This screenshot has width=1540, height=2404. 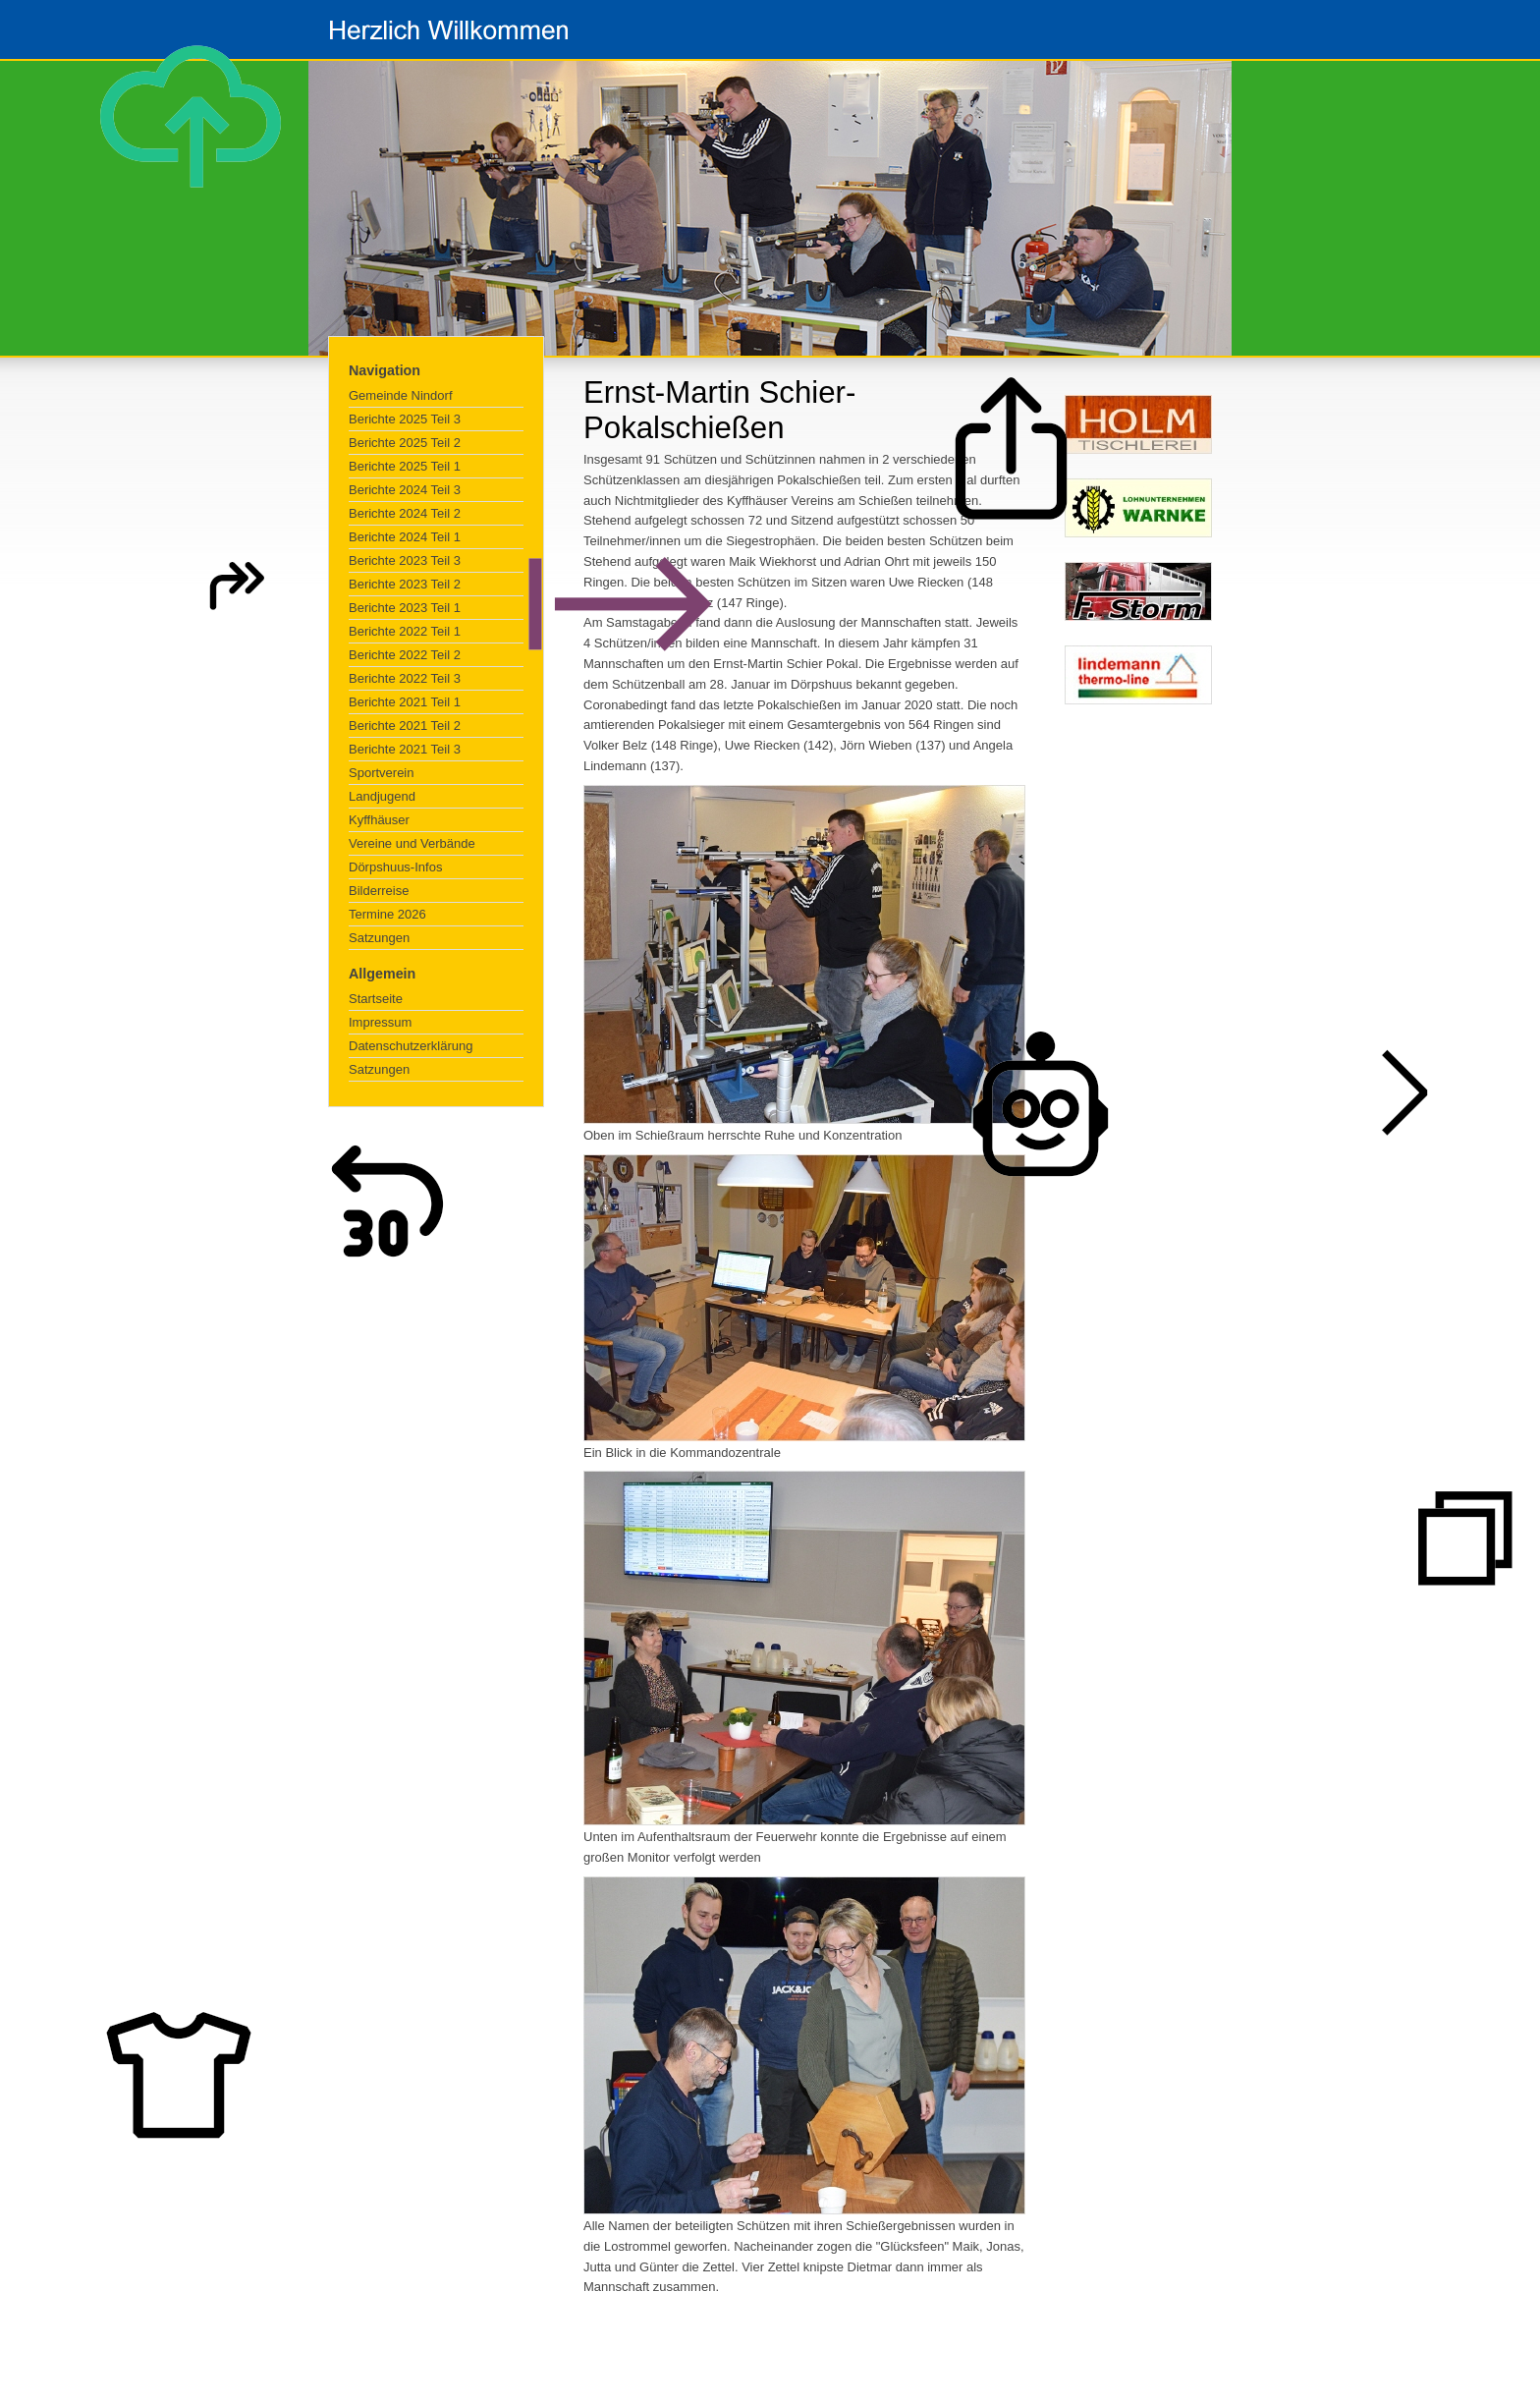 I want to click on upload file to cloud storage, so click(x=191, y=110).